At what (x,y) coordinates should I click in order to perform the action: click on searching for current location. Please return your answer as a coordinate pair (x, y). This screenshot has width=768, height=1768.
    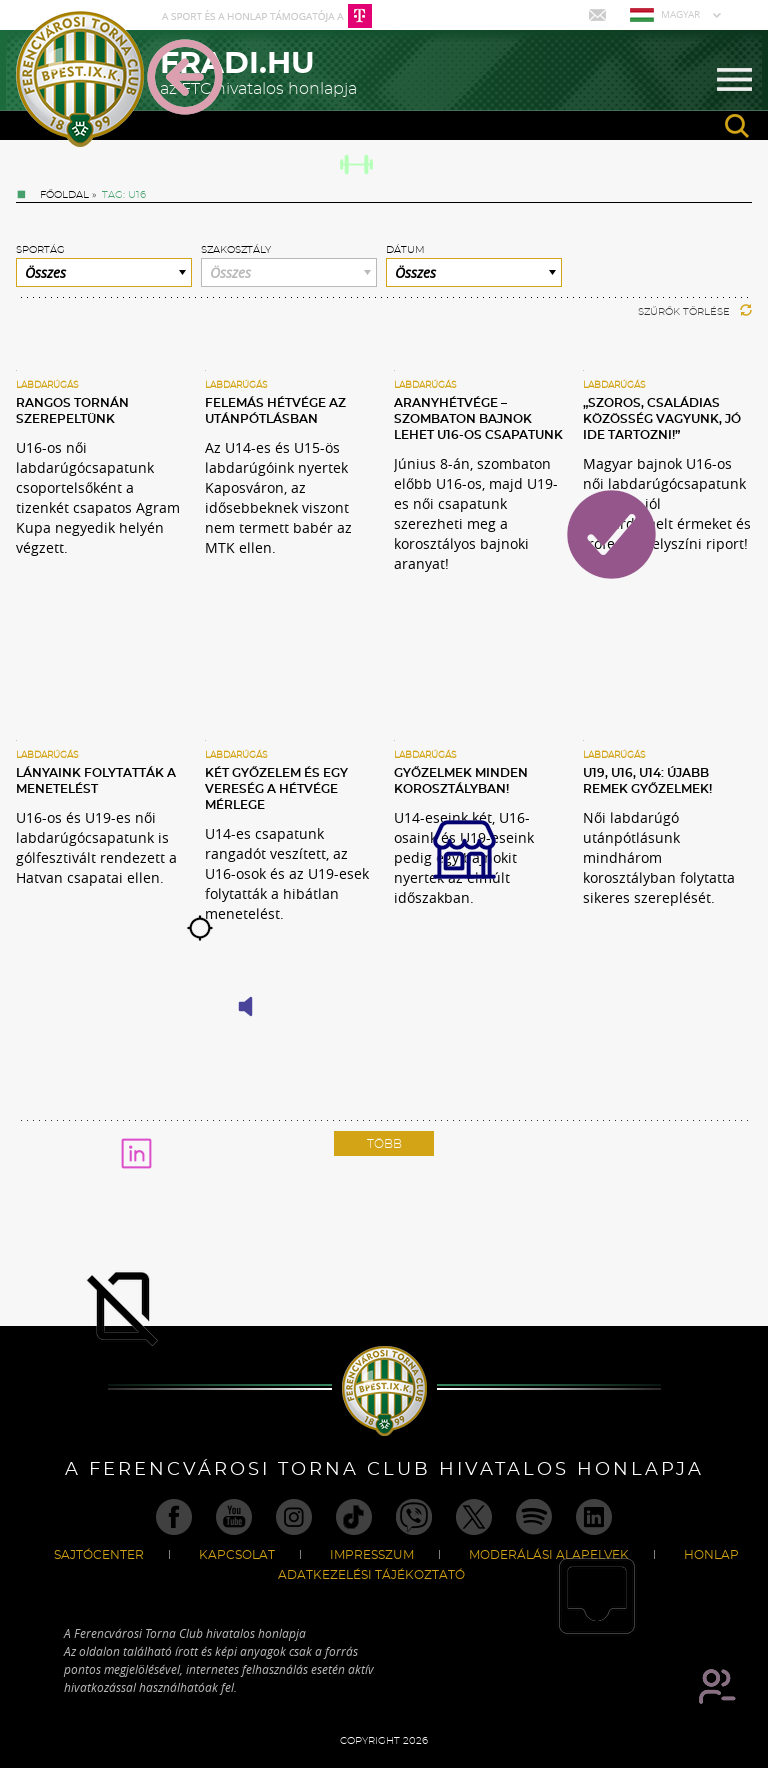
    Looking at the image, I should click on (200, 928).